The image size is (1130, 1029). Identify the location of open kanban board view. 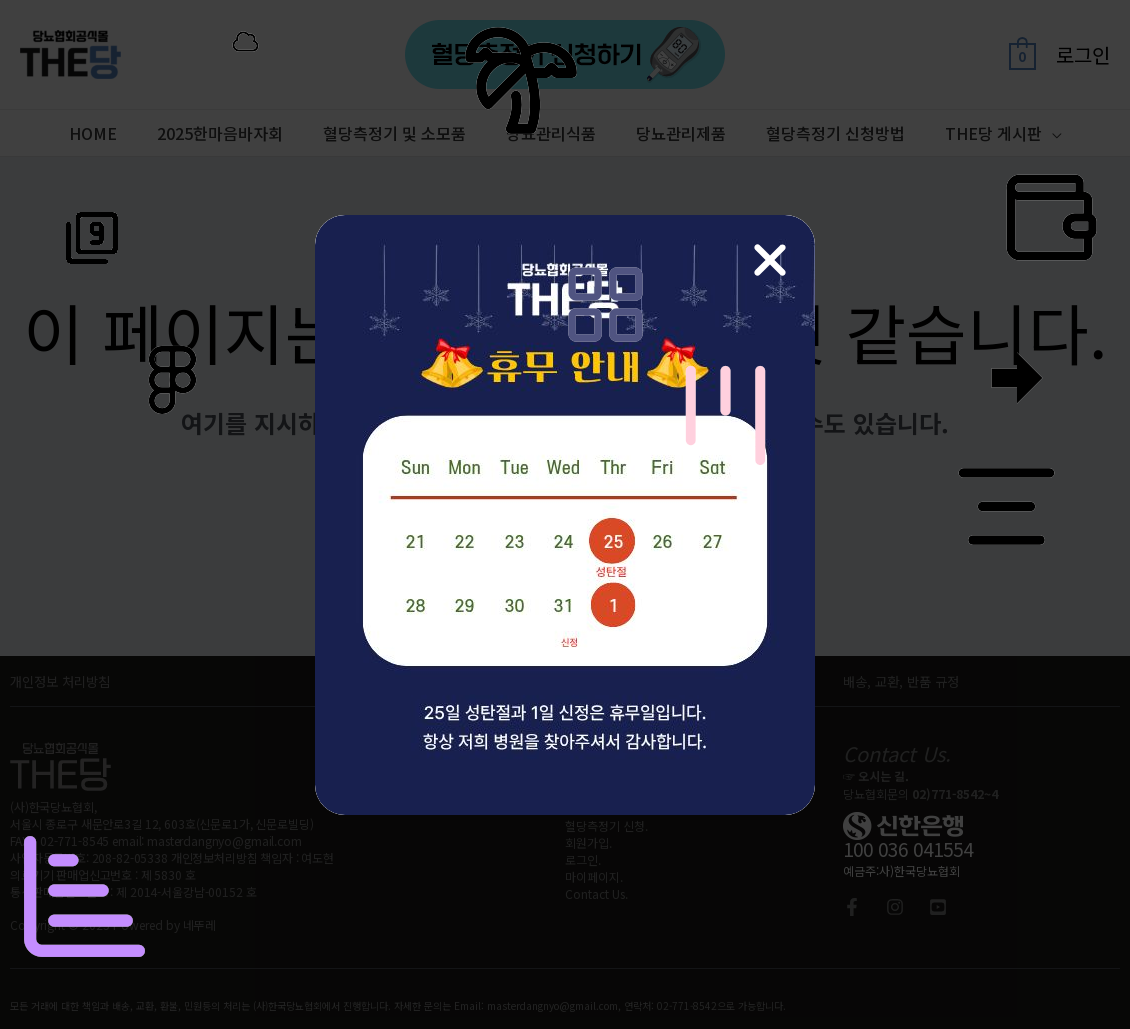
(725, 415).